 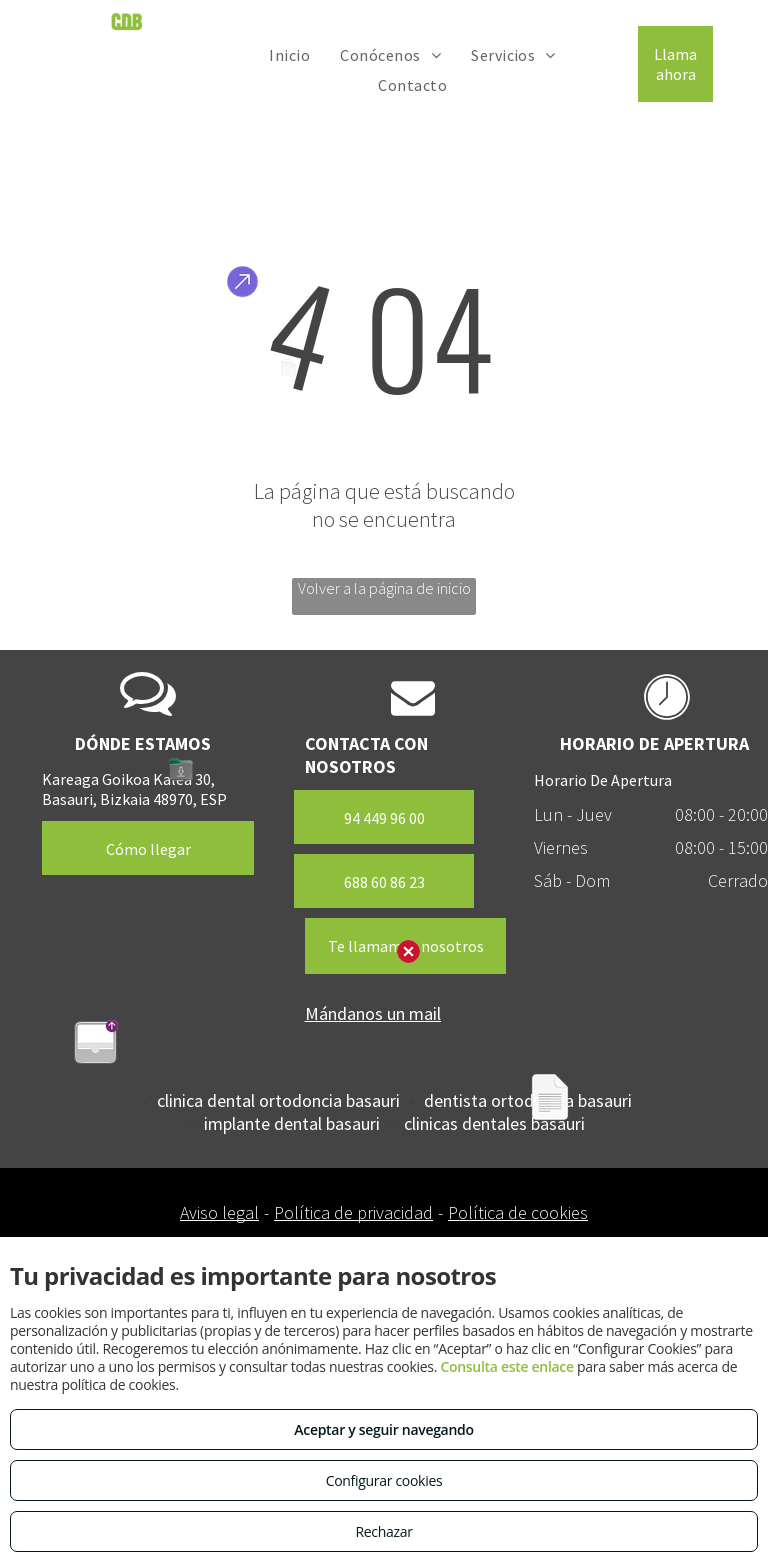 What do you see at coordinates (181, 769) in the screenshot?
I see `open downloads folder` at bounding box center [181, 769].